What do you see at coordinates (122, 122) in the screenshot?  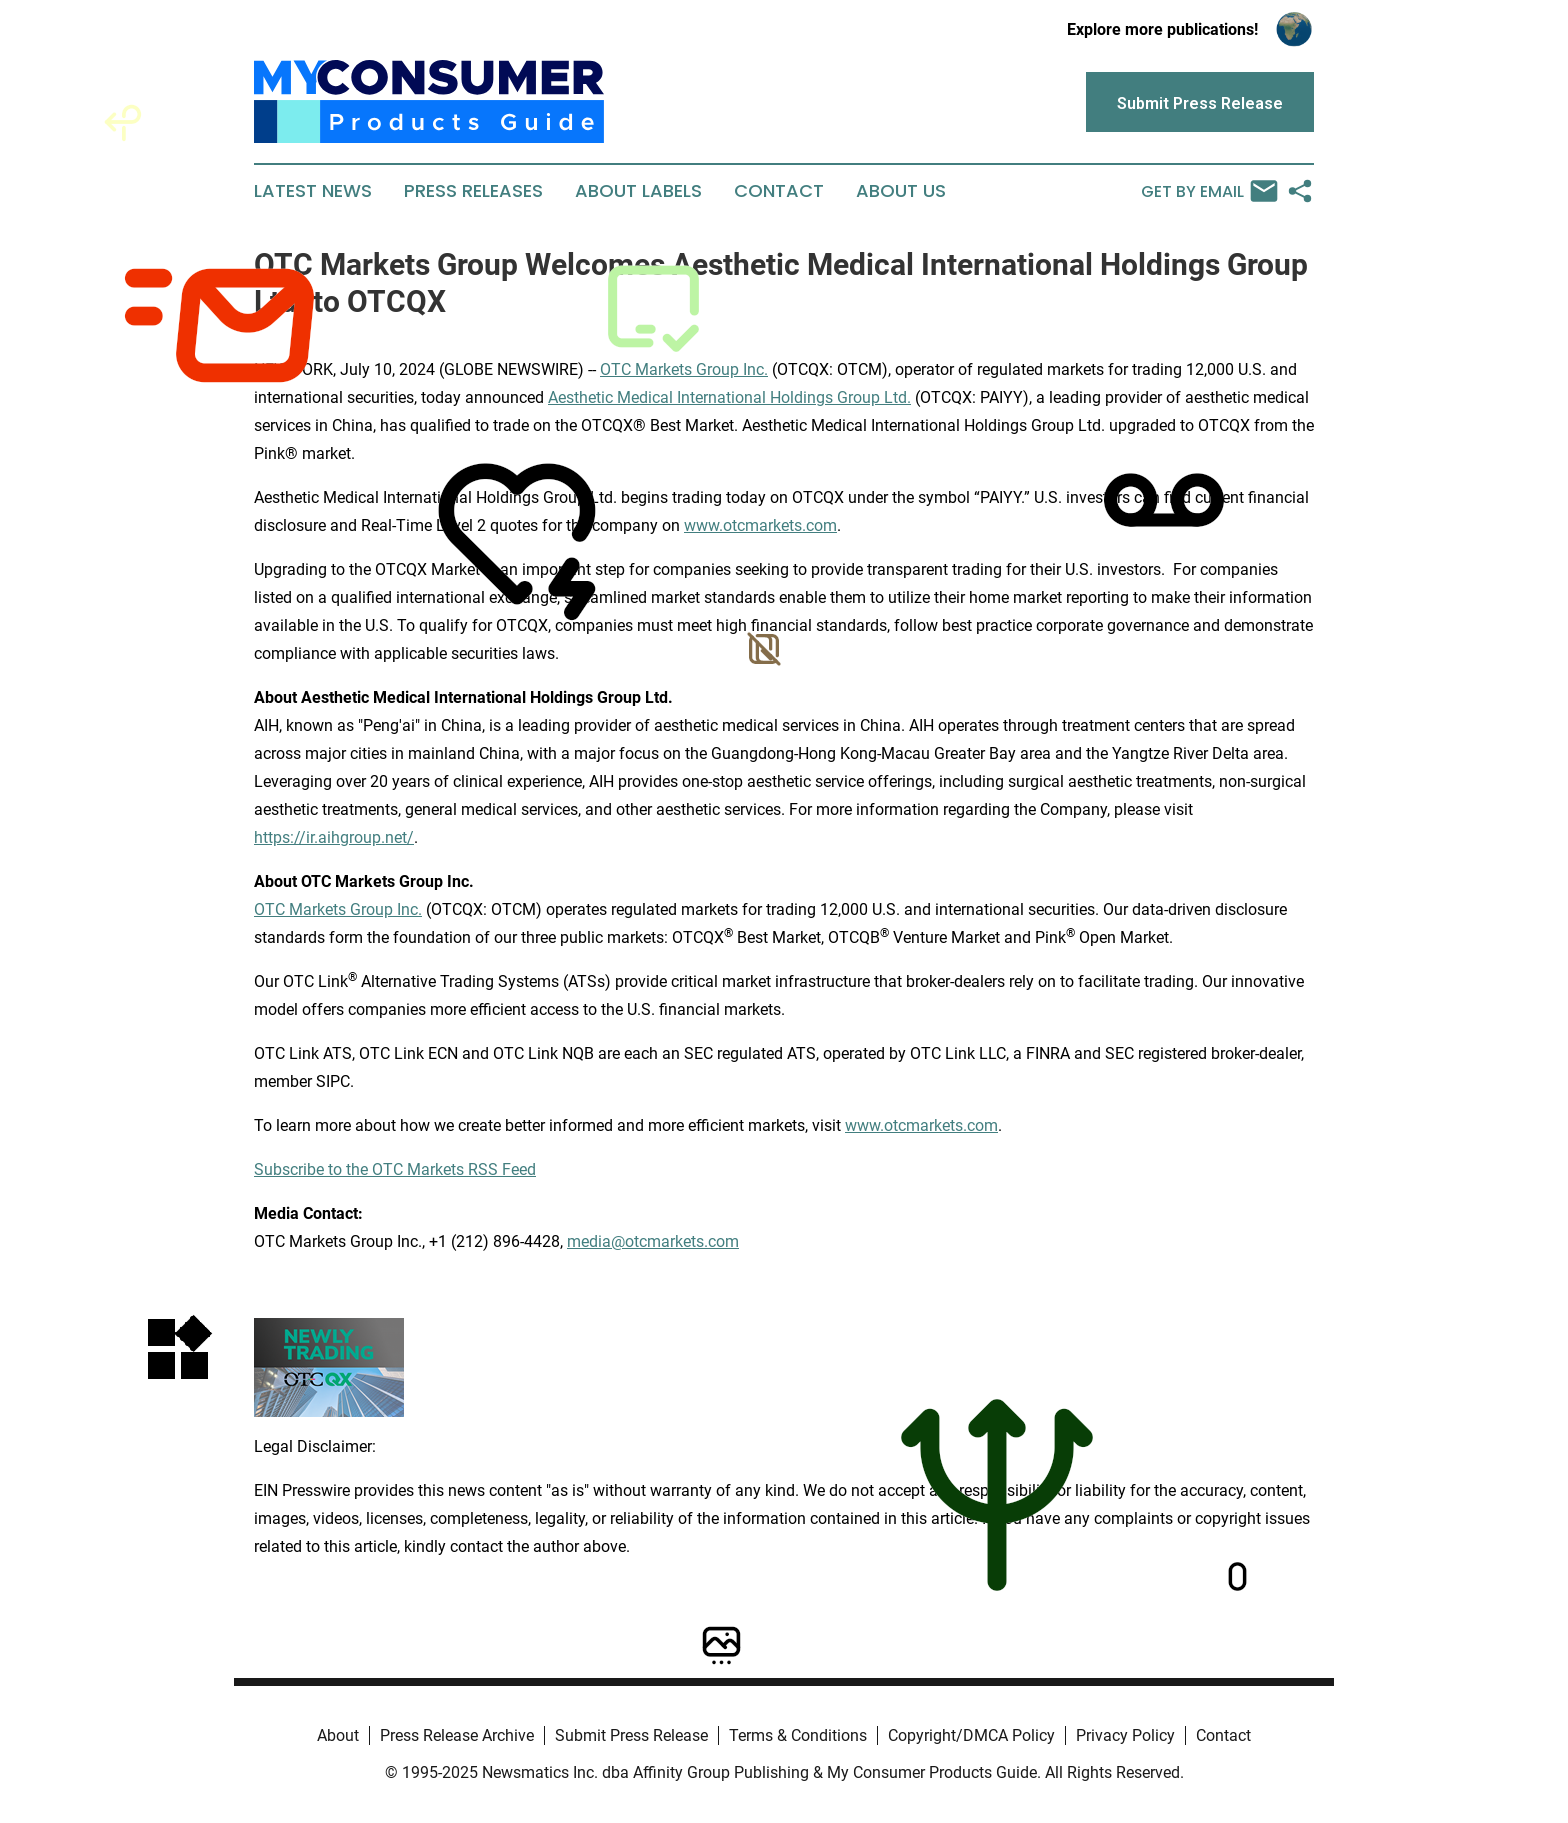 I see `undo recent action` at bounding box center [122, 122].